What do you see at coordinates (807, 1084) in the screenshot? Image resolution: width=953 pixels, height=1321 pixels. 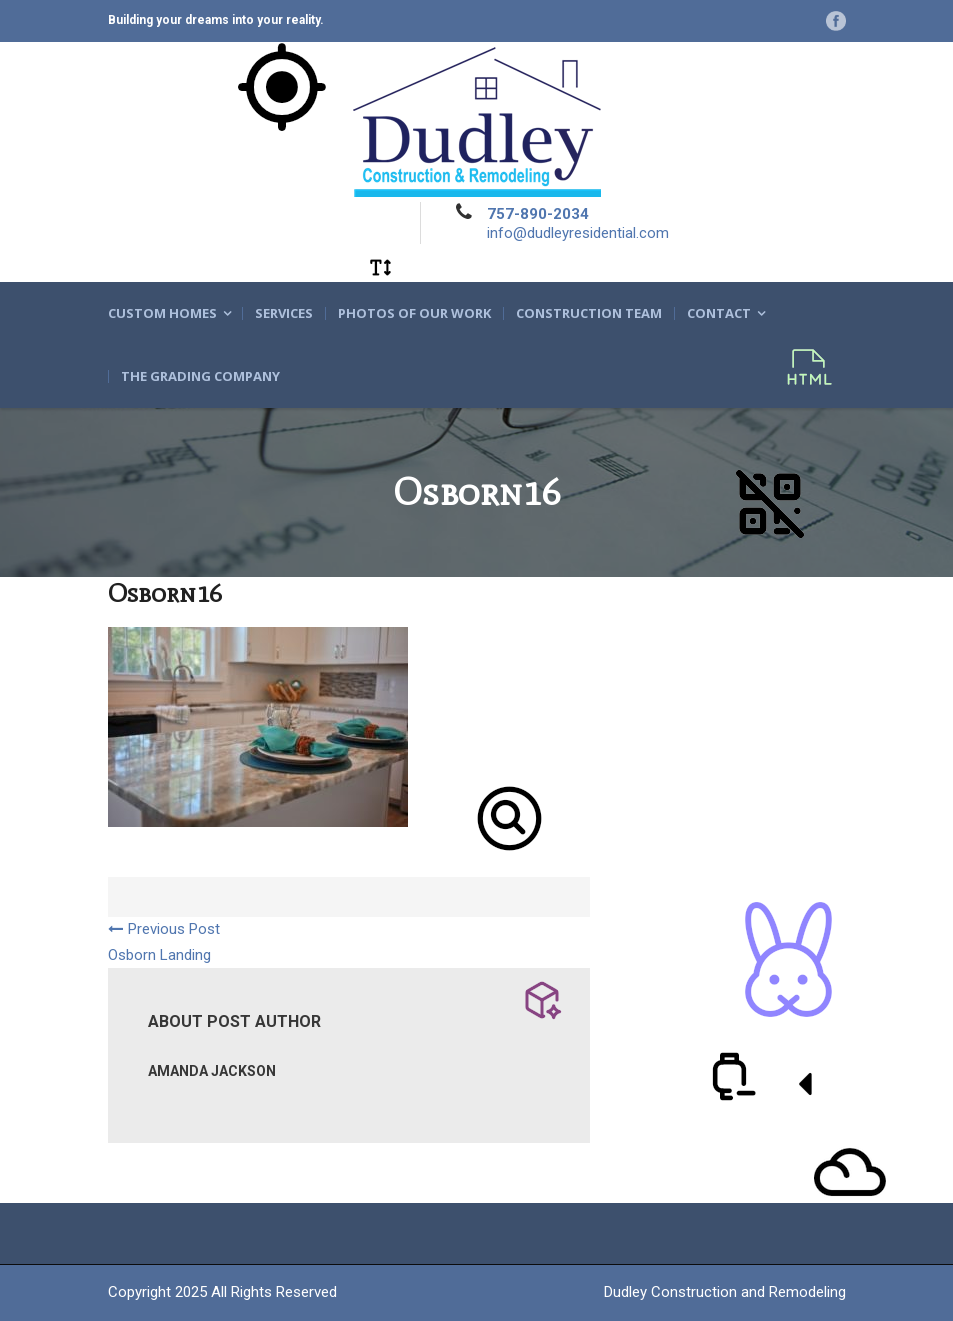 I see `go back to the previous screen` at bounding box center [807, 1084].